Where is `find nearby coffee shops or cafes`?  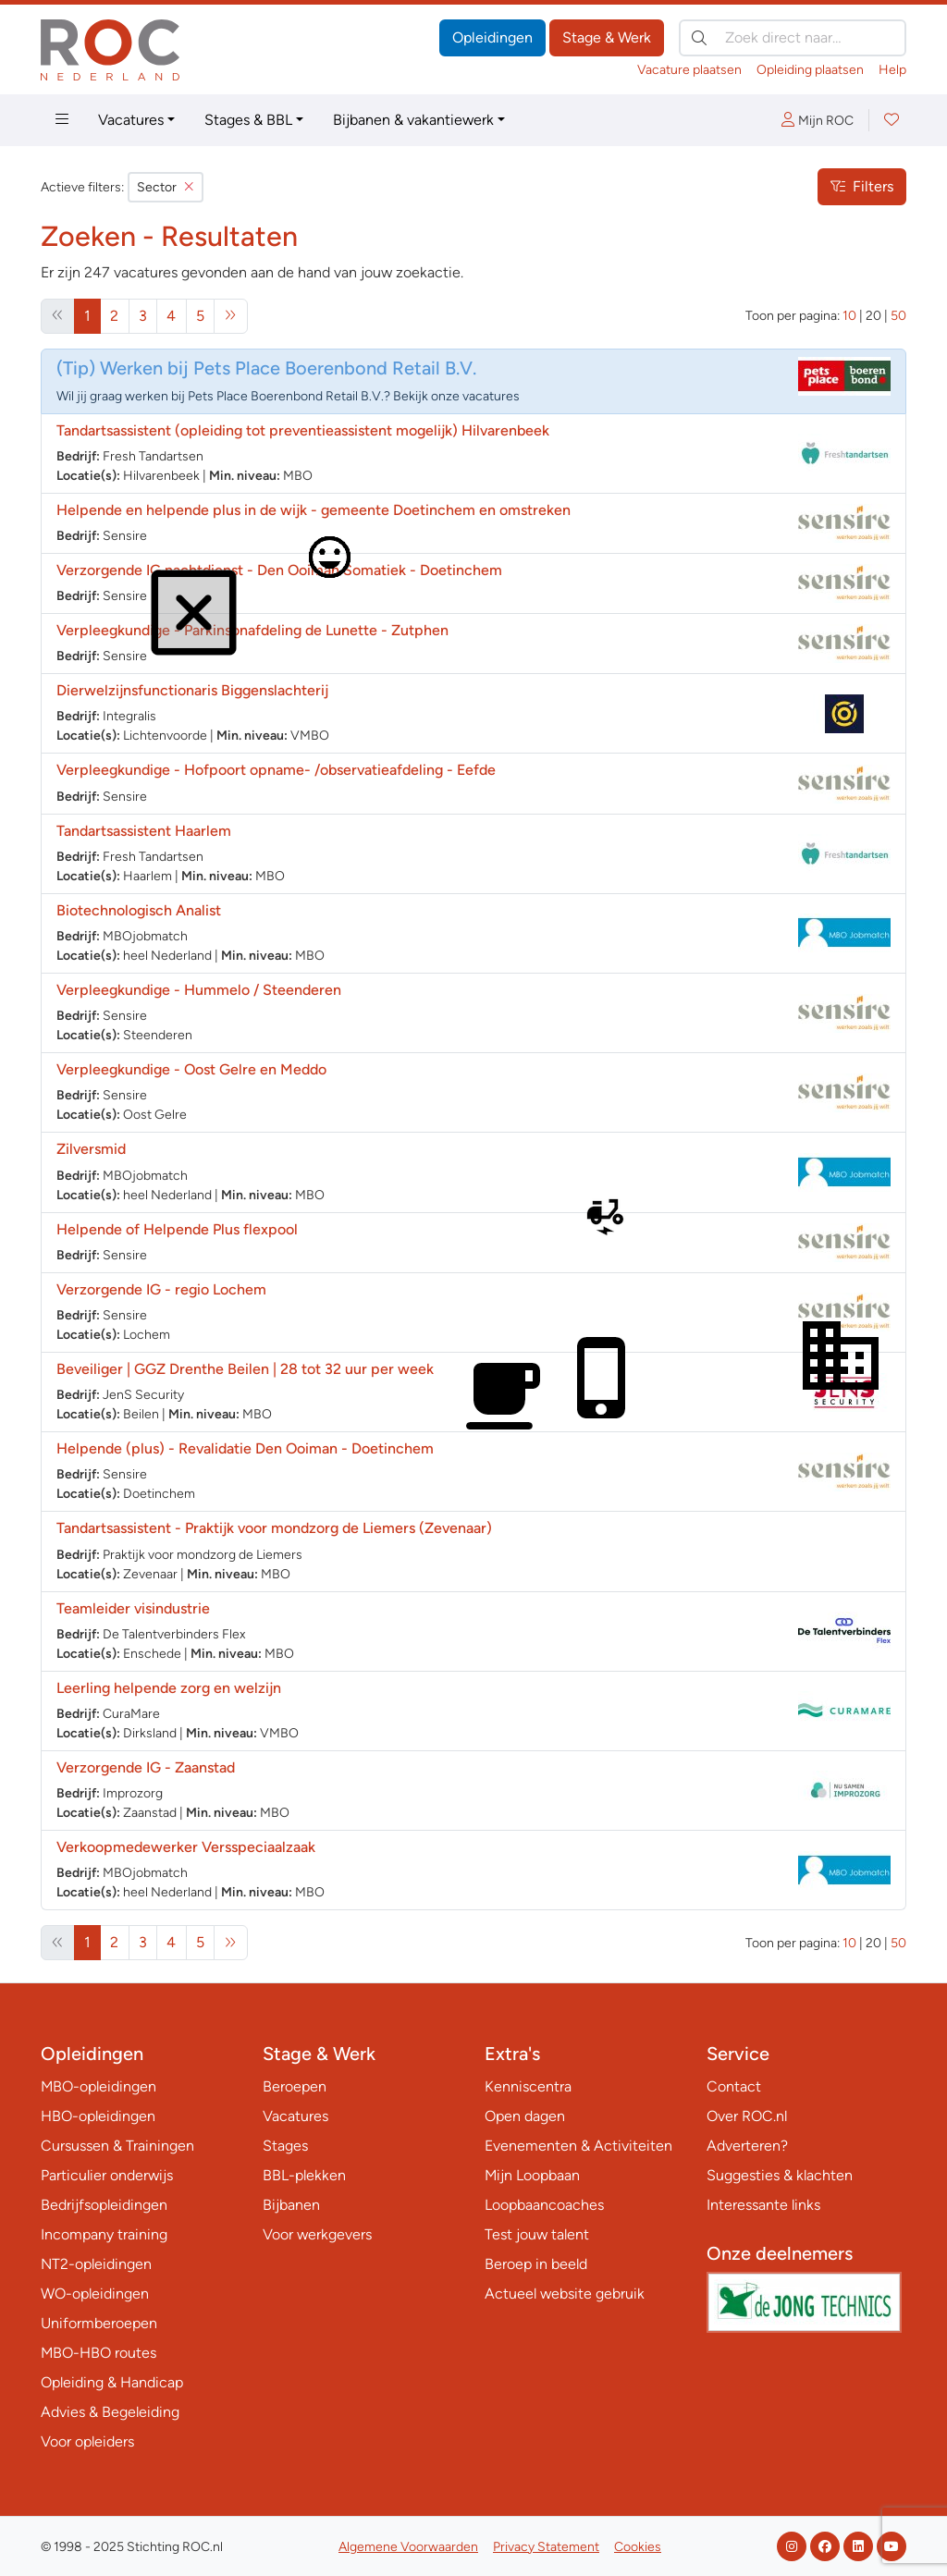
find nearby coffee shops or cafes is located at coordinates (503, 1396).